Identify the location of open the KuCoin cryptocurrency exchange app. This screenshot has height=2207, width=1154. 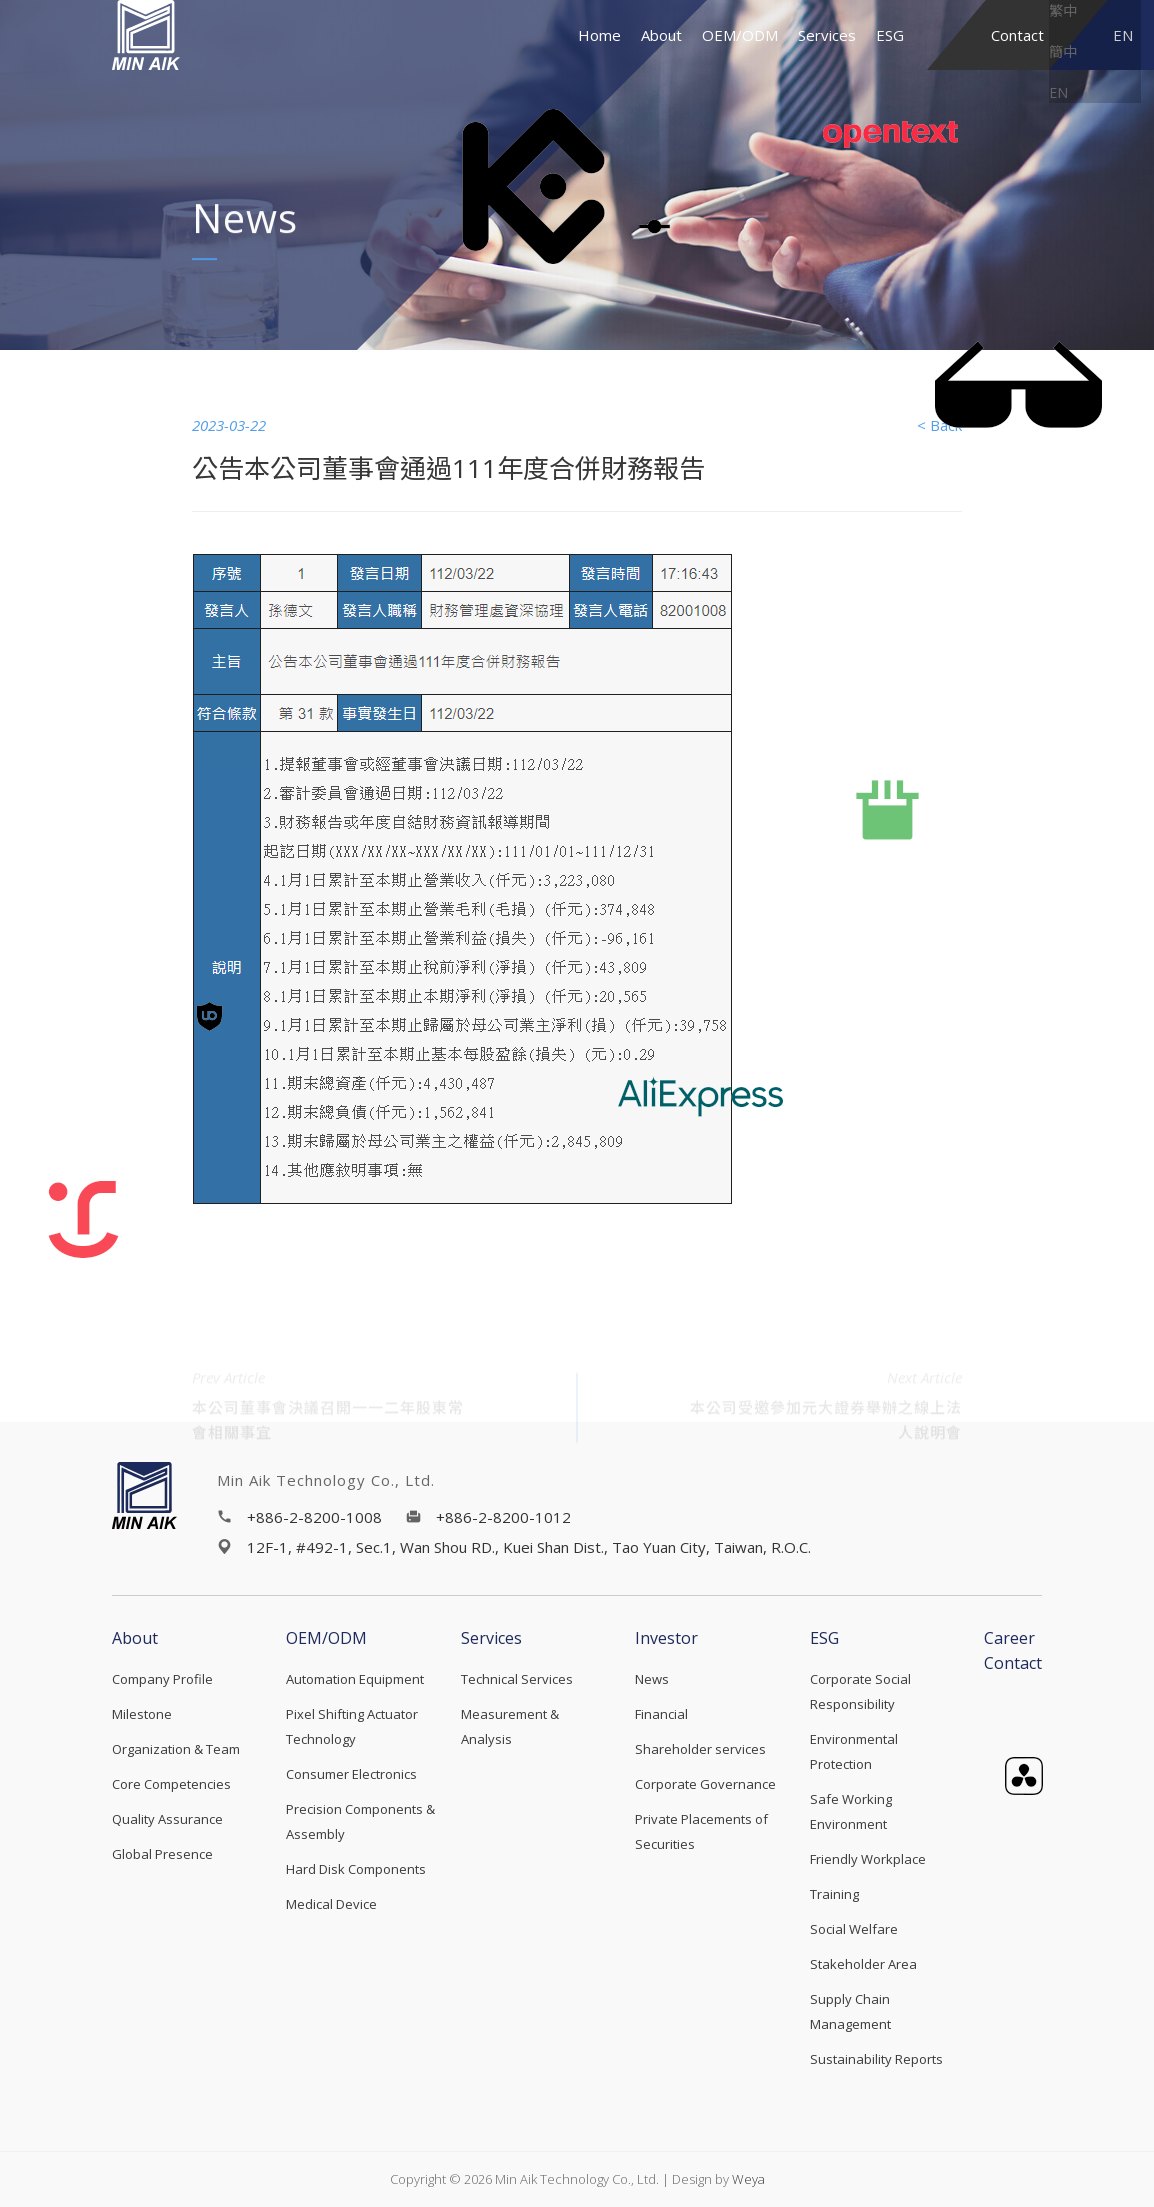
(533, 186).